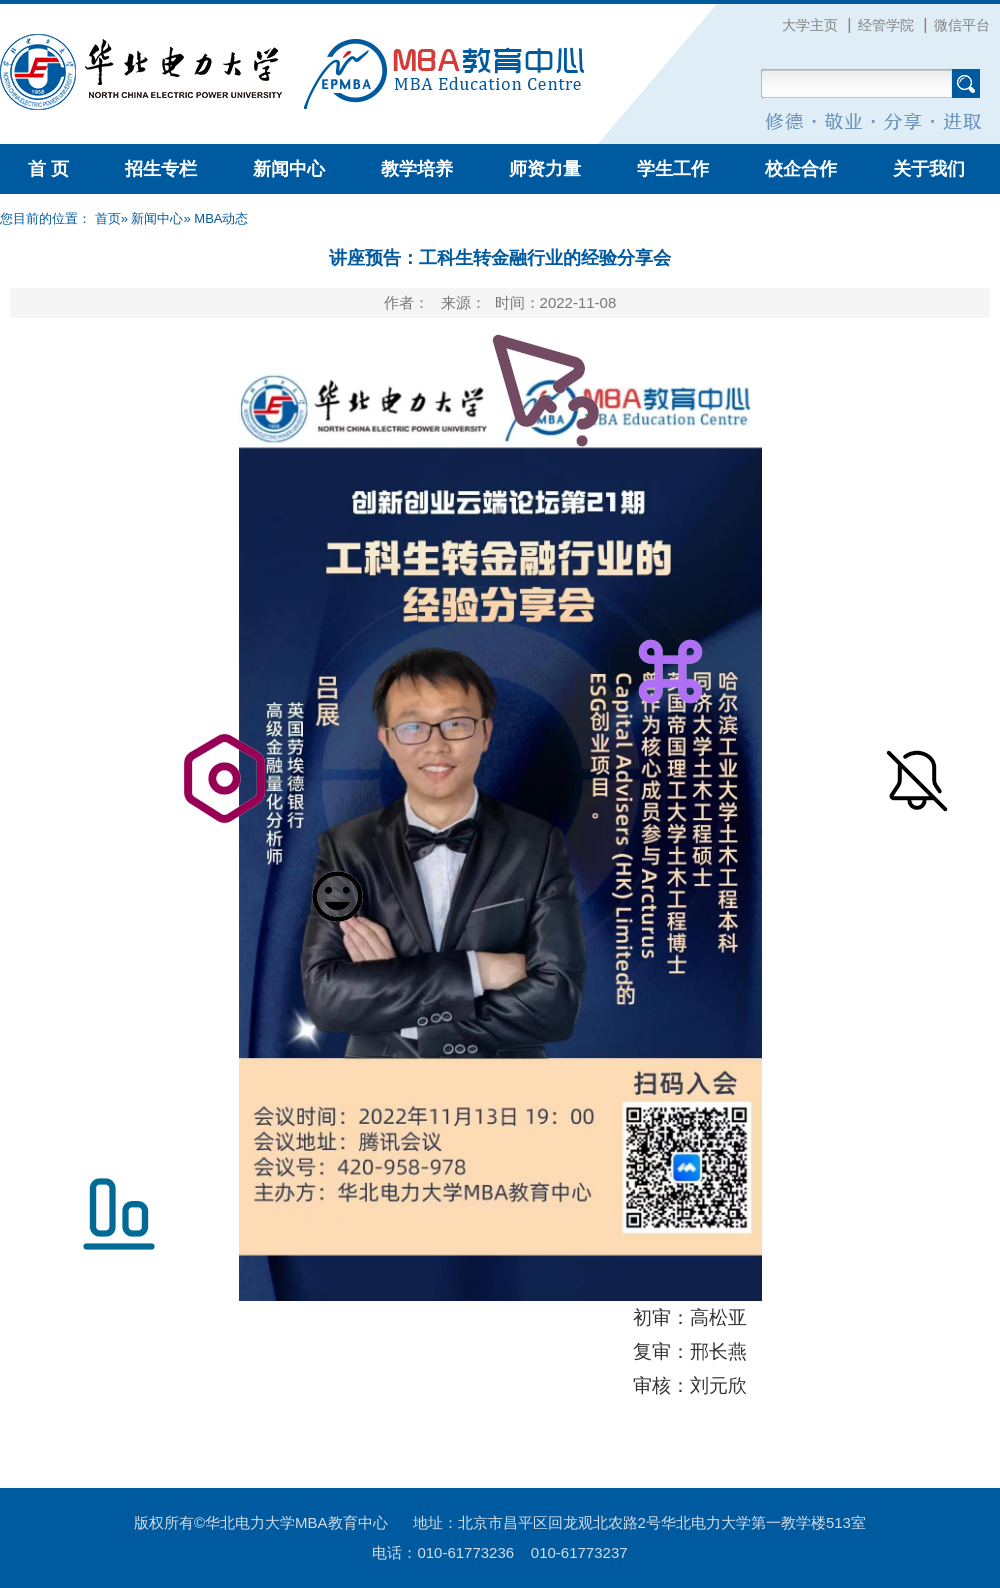 The height and width of the screenshot is (1588, 1000). I want to click on align items to the bottom edge, so click(119, 1214).